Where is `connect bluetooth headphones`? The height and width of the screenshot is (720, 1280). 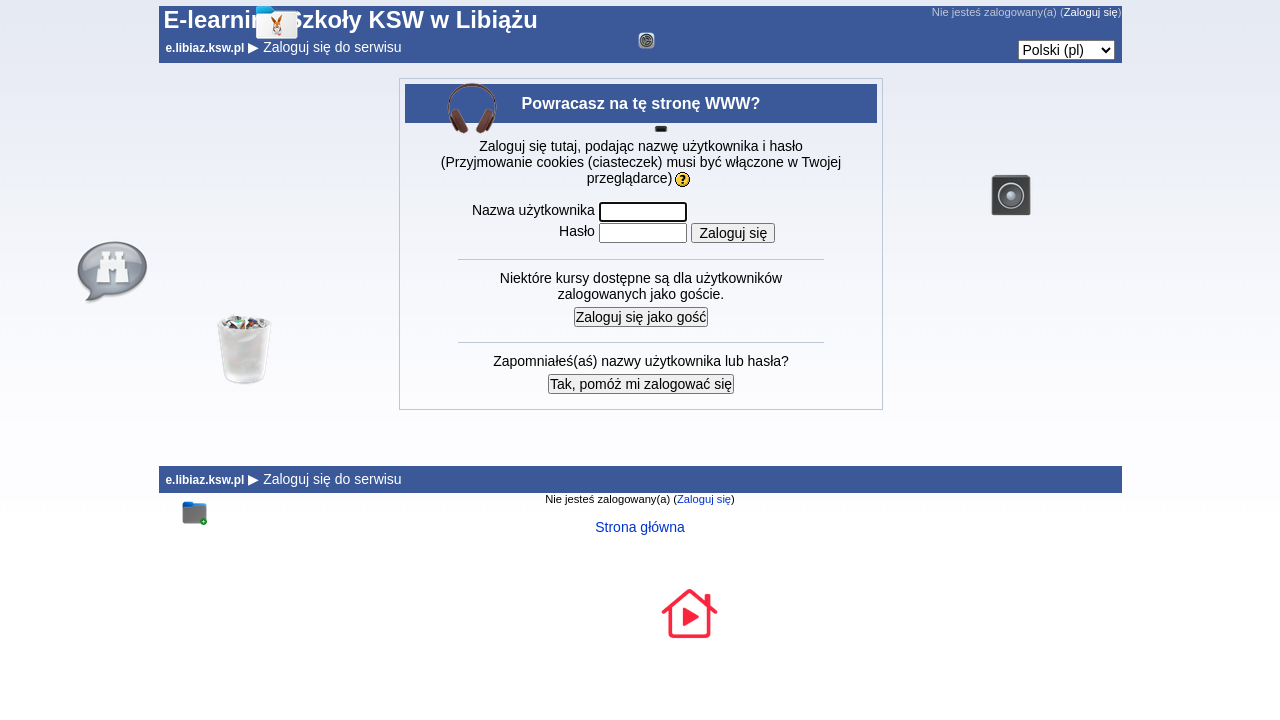
connect bluetooth headphones is located at coordinates (472, 109).